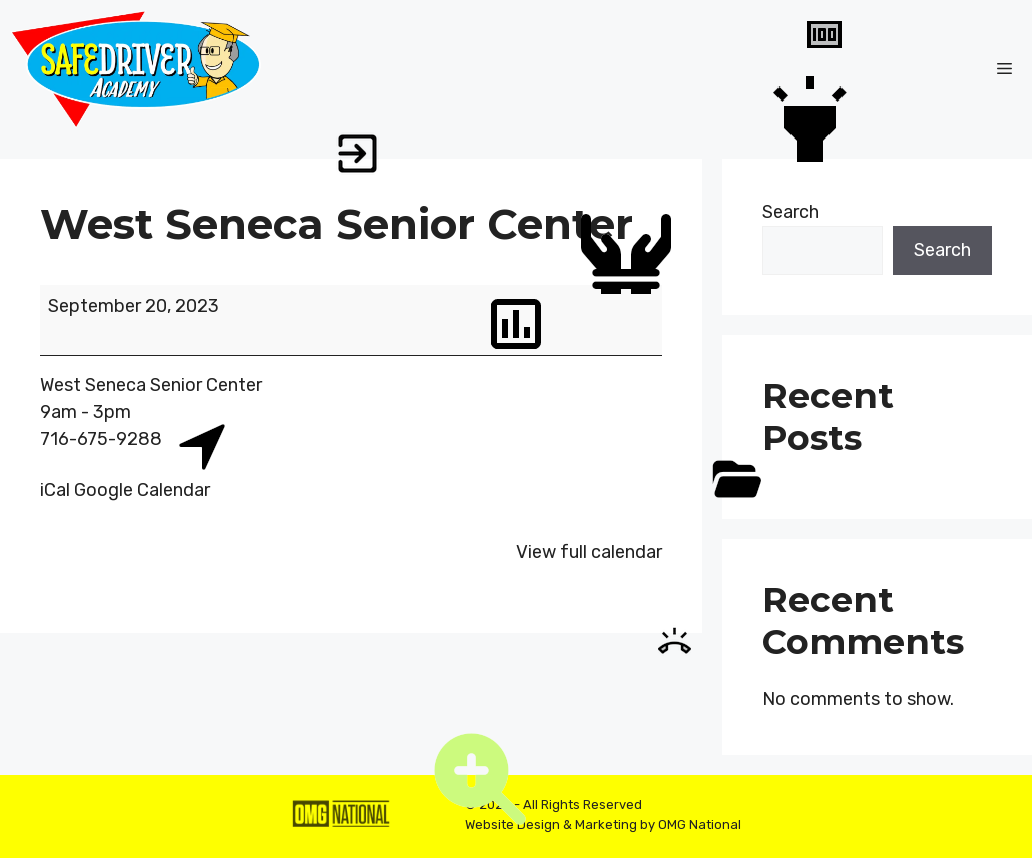 This screenshot has width=1032, height=858. Describe the element at coordinates (202, 447) in the screenshot. I see `get directions to current destination` at that location.